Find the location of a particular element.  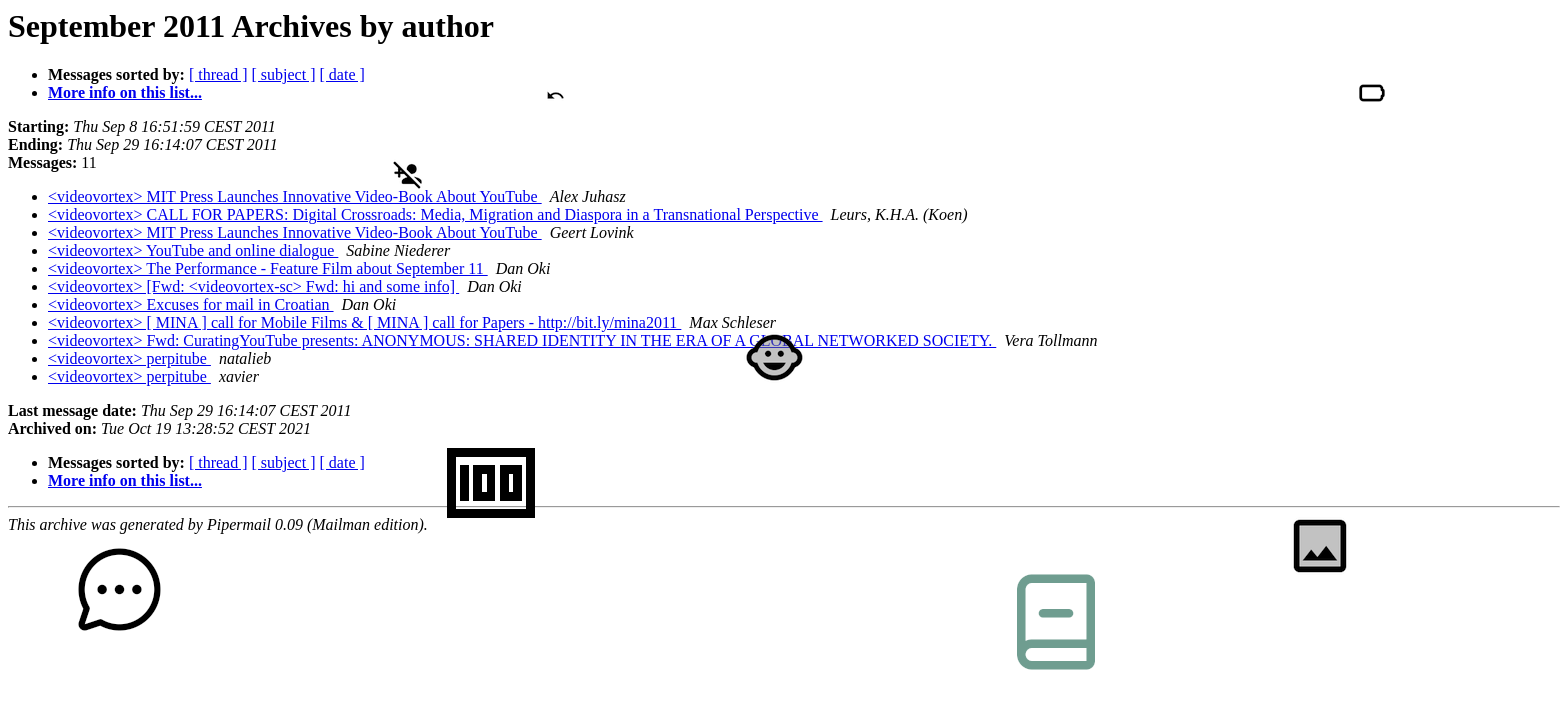

undo the last action is located at coordinates (555, 95).